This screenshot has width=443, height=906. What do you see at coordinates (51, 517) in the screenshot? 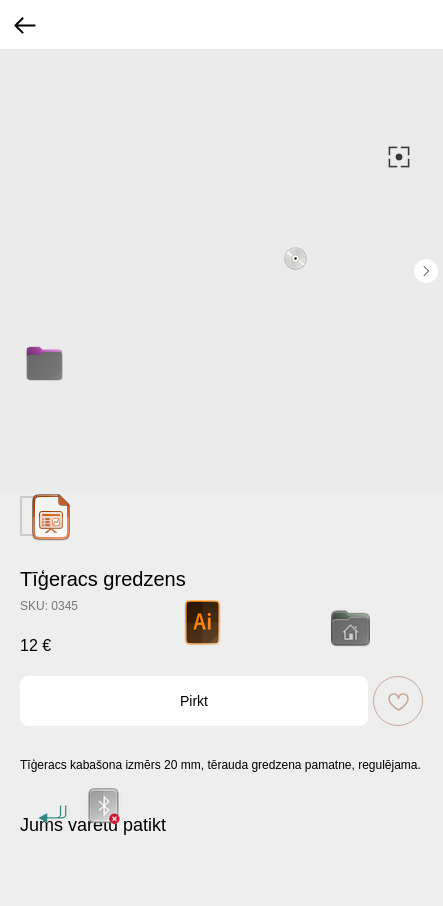
I see `a libreoffice impress presentation file` at bounding box center [51, 517].